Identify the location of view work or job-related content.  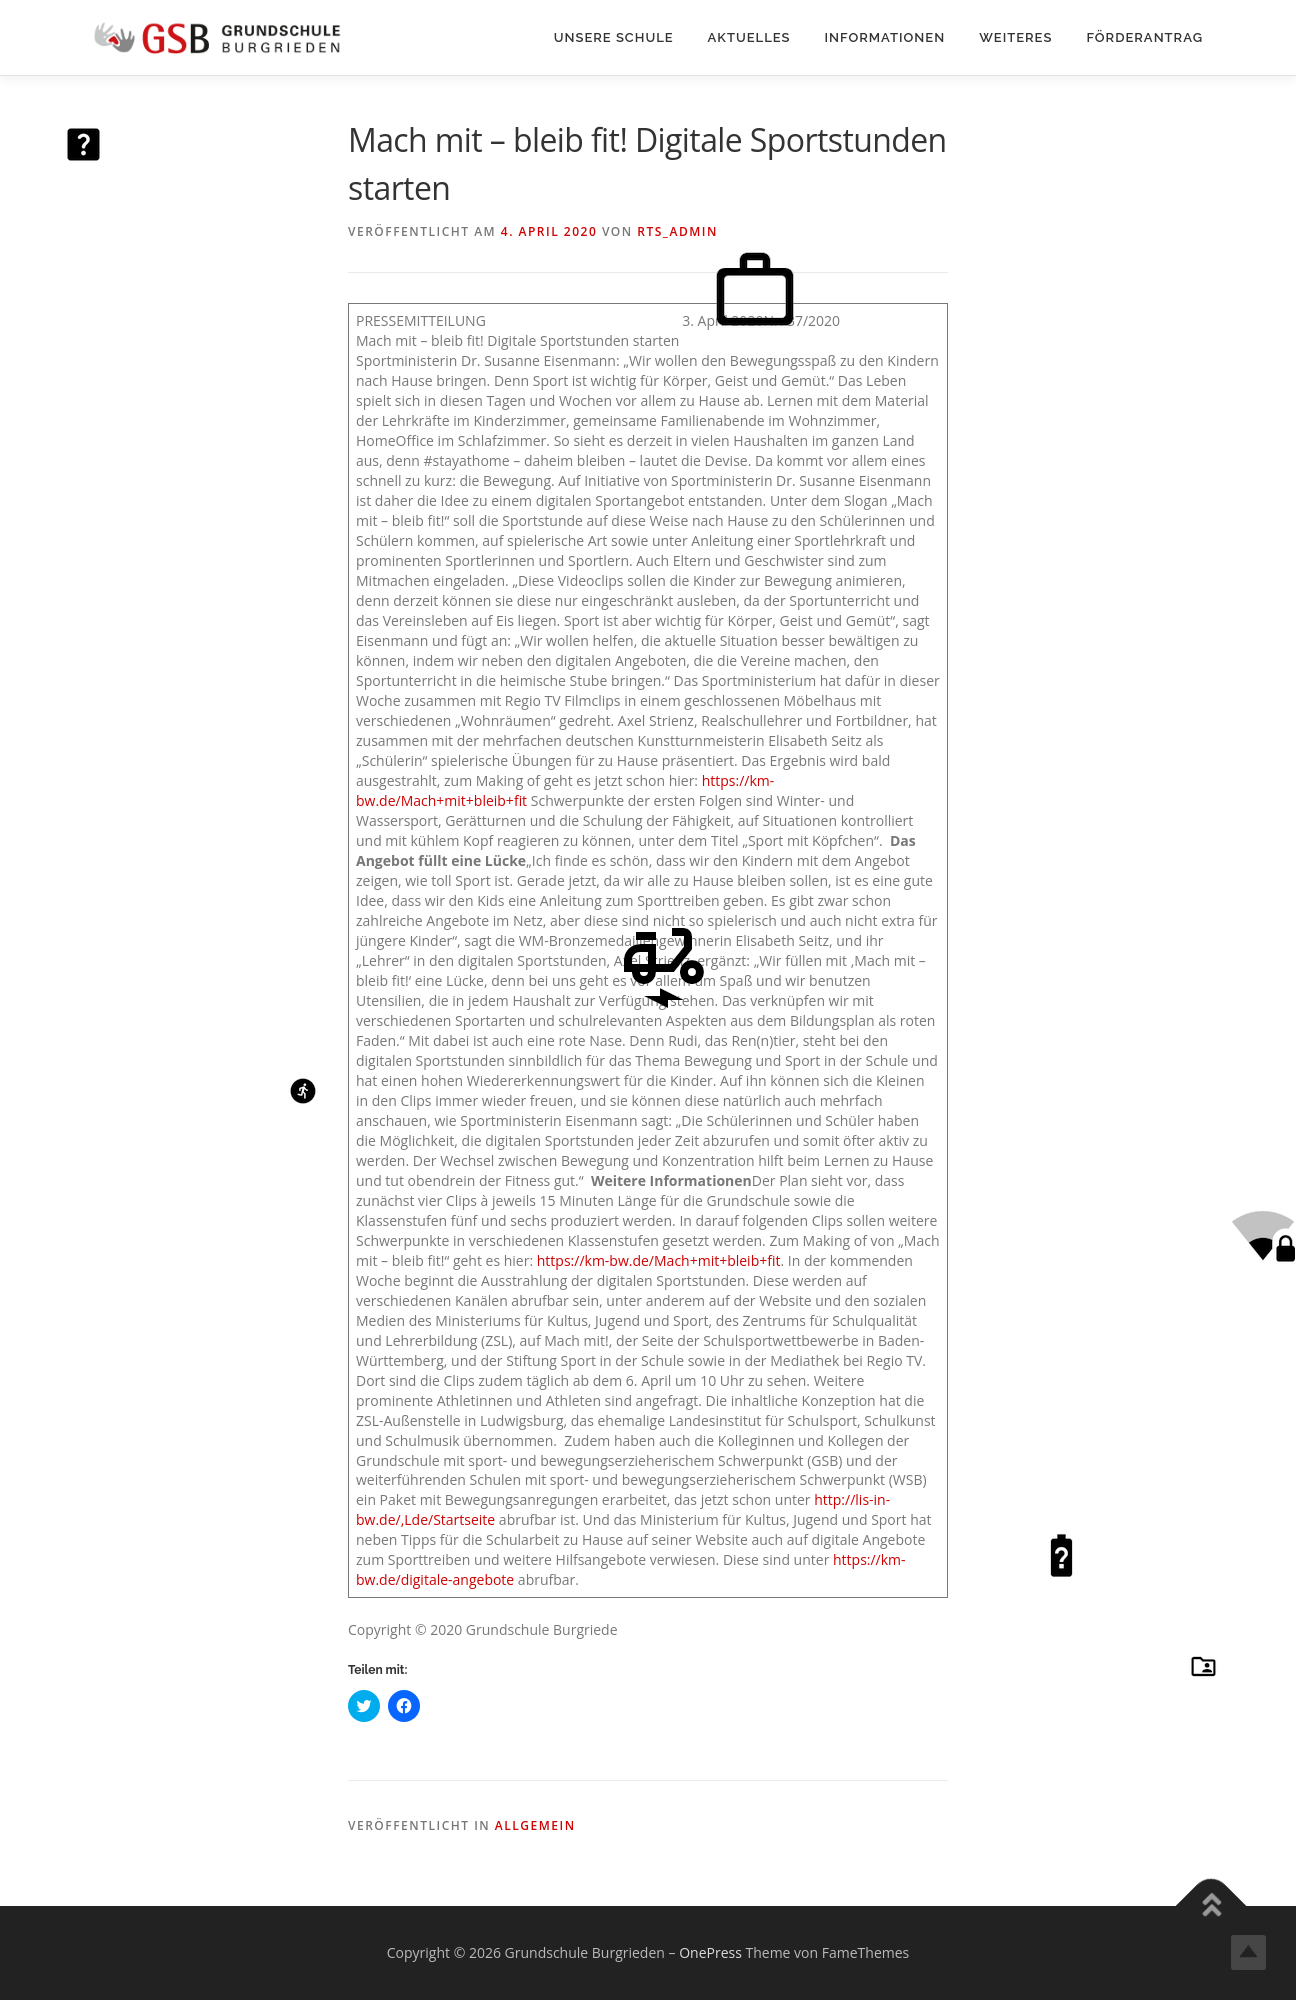
(755, 291).